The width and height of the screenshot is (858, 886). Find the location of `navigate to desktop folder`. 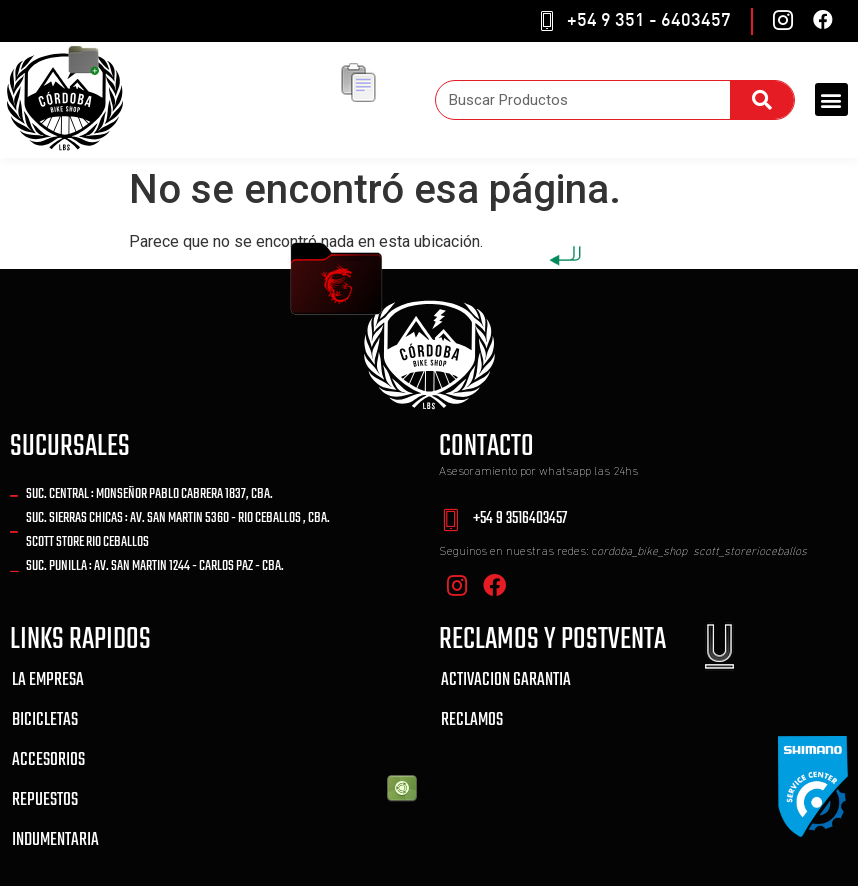

navigate to desktop folder is located at coordinates (402, 787).